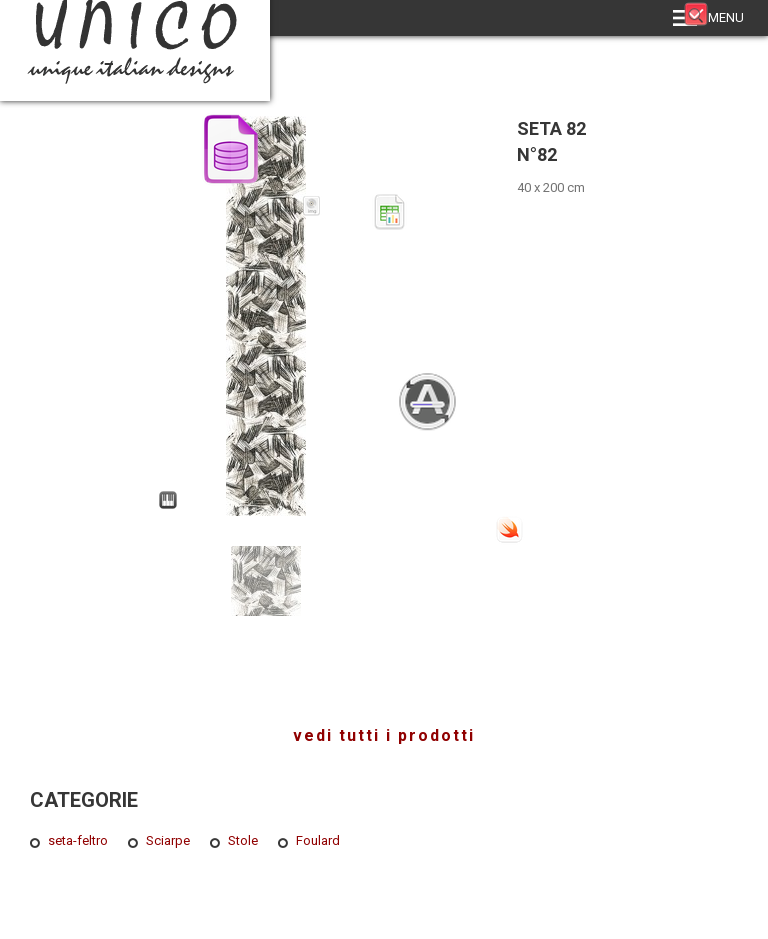 The image size is (768, 939). What do you see at coordinates (696, 14) in the screenshot?
I see `open dconf editor application` at bounding box center [696, 14].